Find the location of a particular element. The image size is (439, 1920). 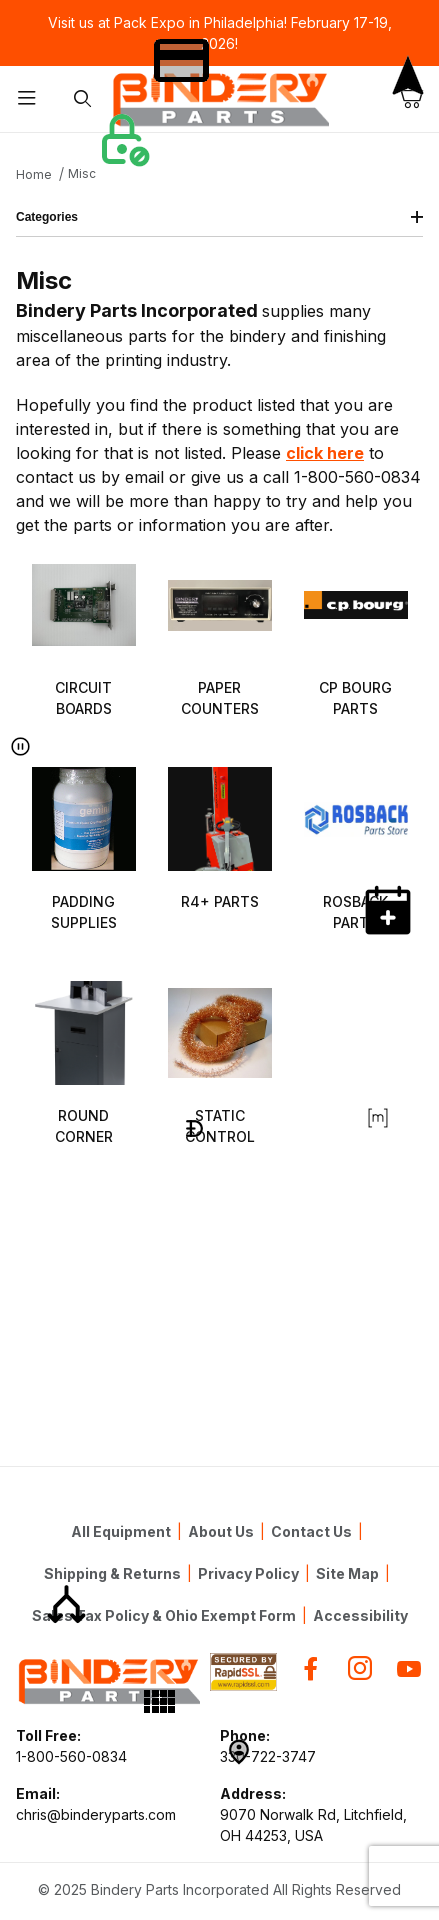

add a new event to your calendar is located at coordinates (388, 912).